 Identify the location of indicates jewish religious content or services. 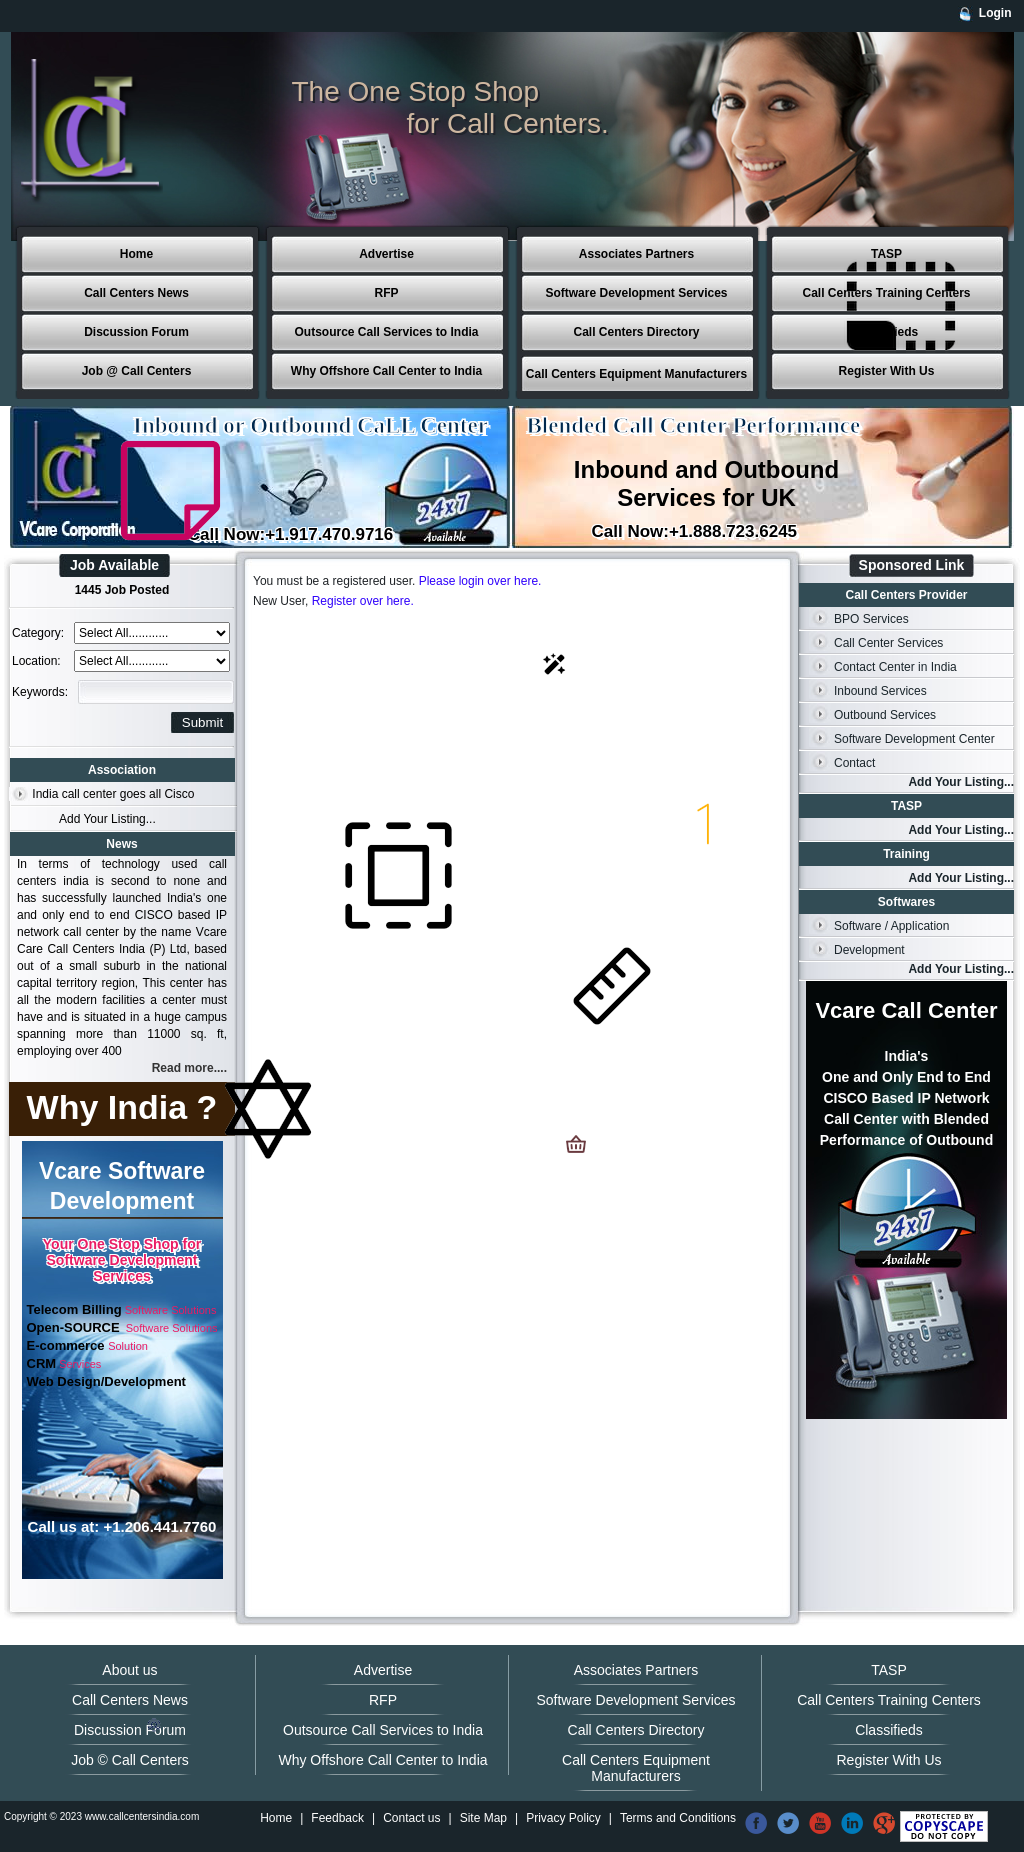
(268, 1109).